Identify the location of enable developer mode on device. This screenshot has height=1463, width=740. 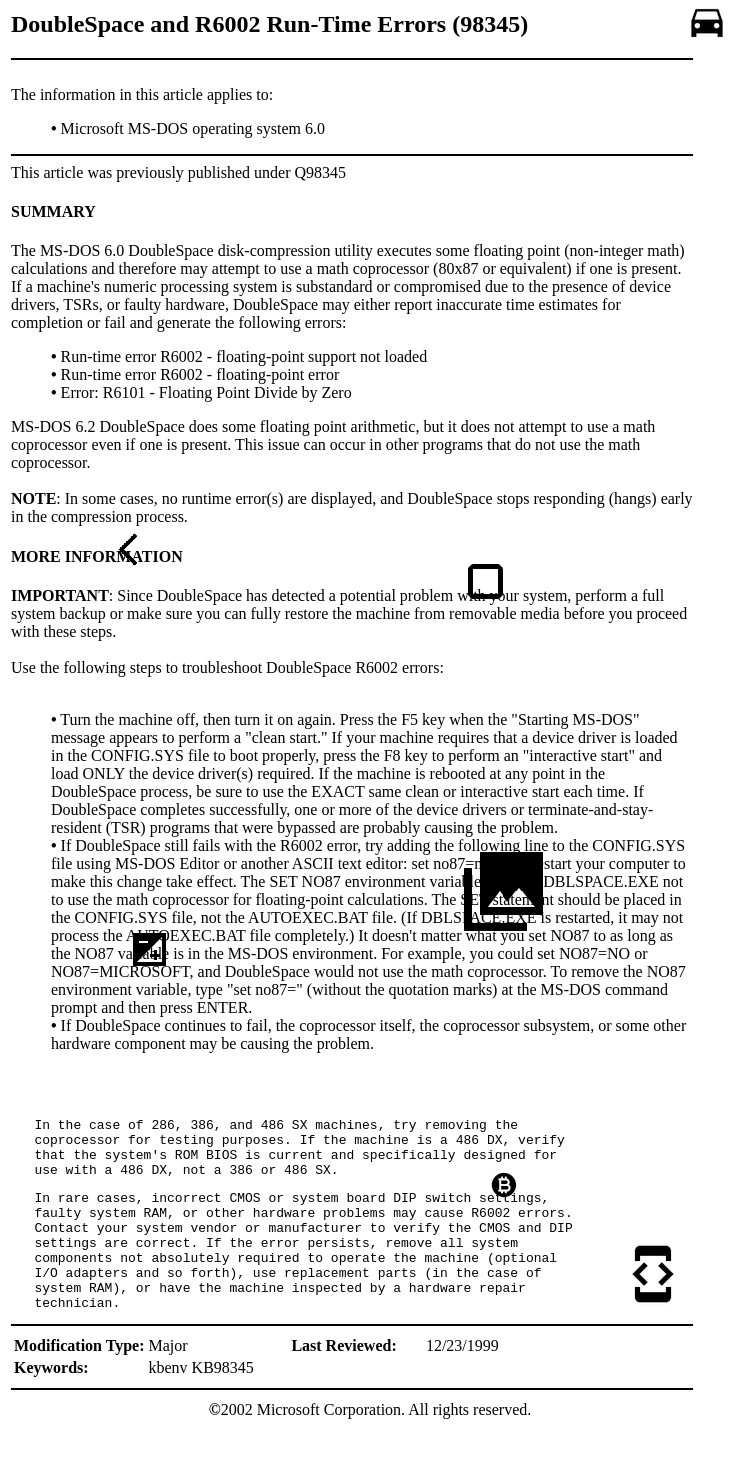
(653, 1274).